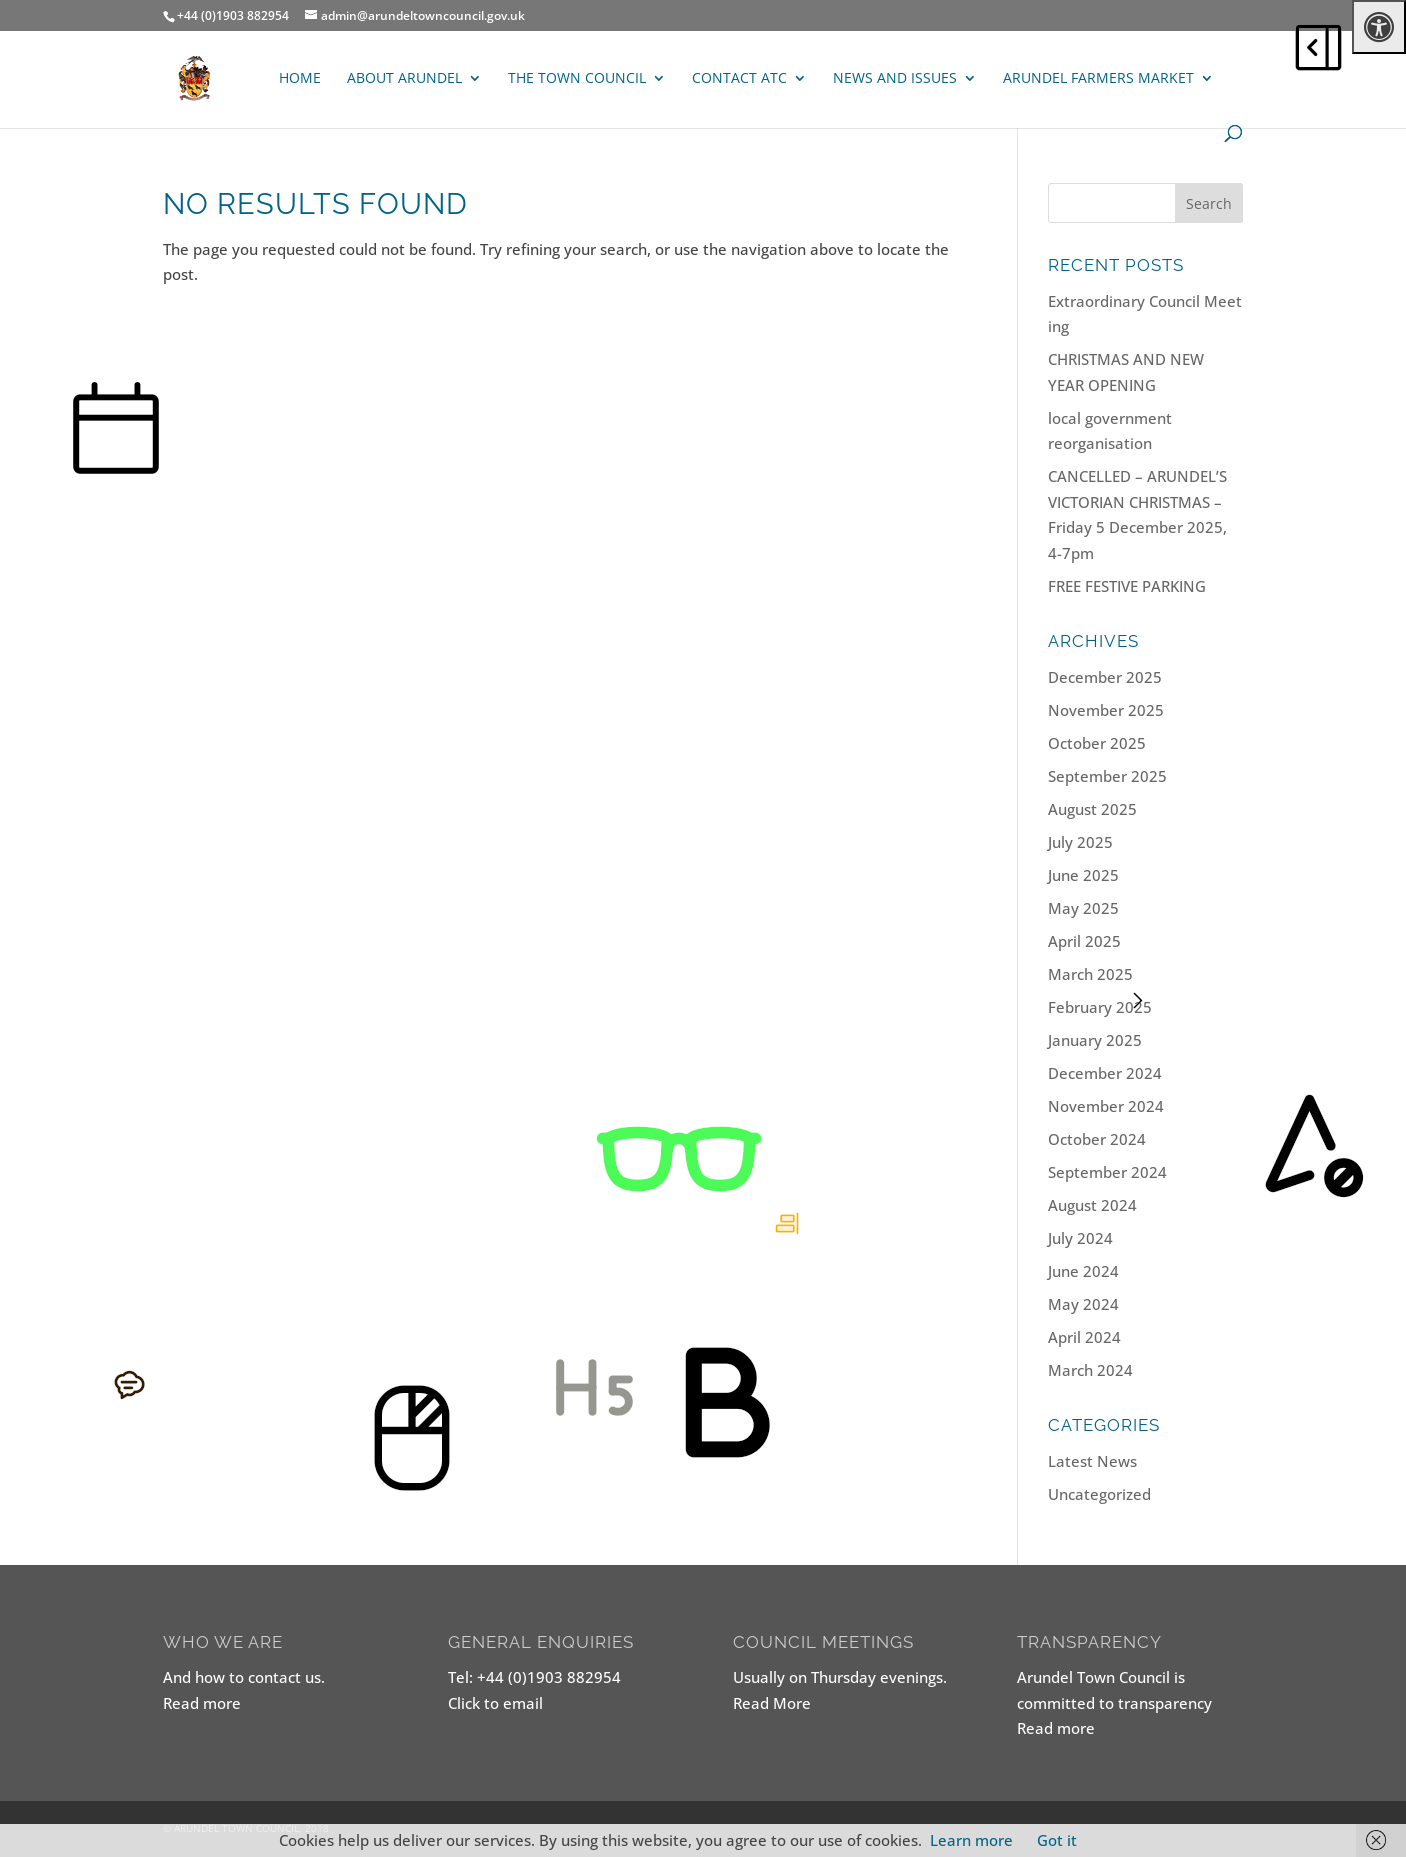 This screenshot has width=1406, height=1857. What do you see at coordinates (129, 1385) in the screenshot?
I see `open chat or messaging` at bounding box center [129, 1385].